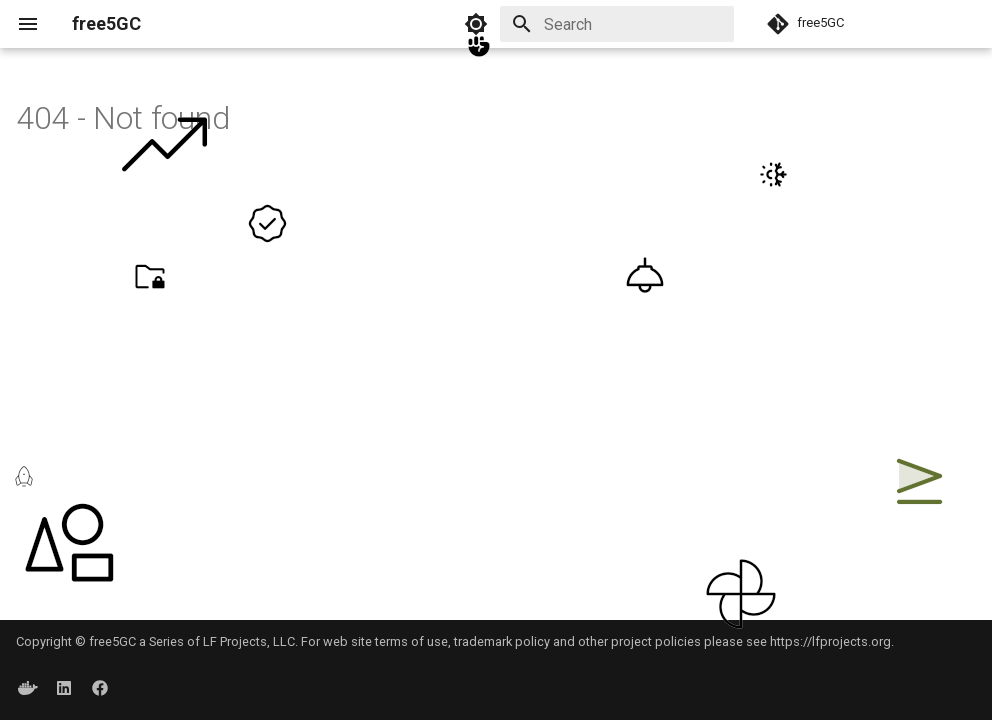 Image resolution: width=992 pixels, height=720 pixels. What do you see at coordinates (918, 482) in the screenshot?
I see `apply a "greater than or equal to" filter condition` at bounding box center [918, 482].